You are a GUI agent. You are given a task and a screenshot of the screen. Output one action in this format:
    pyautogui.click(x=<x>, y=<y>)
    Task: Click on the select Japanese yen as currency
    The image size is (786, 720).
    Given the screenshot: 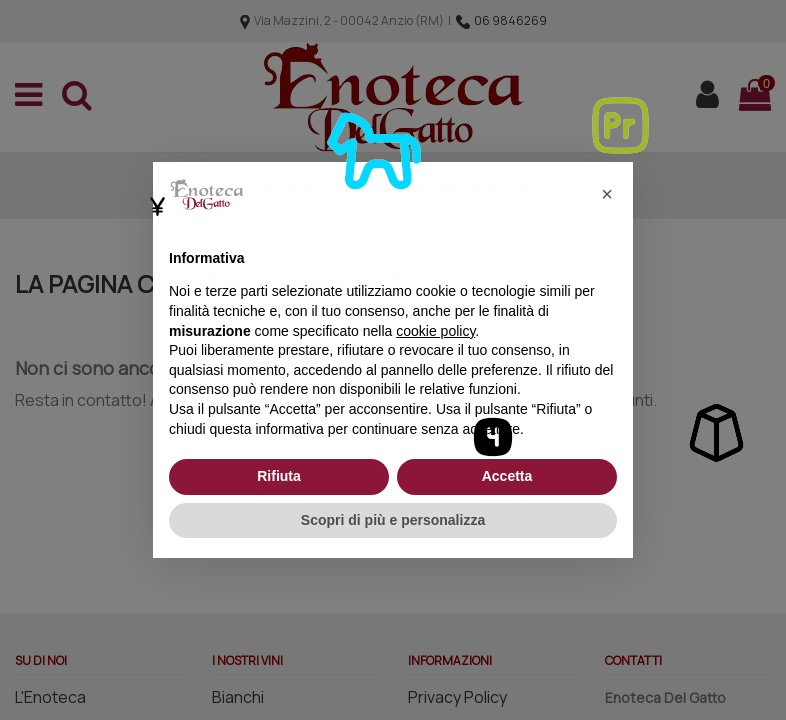 What is the action you would take?
    pyautogui.click(x=157, y=206)
    